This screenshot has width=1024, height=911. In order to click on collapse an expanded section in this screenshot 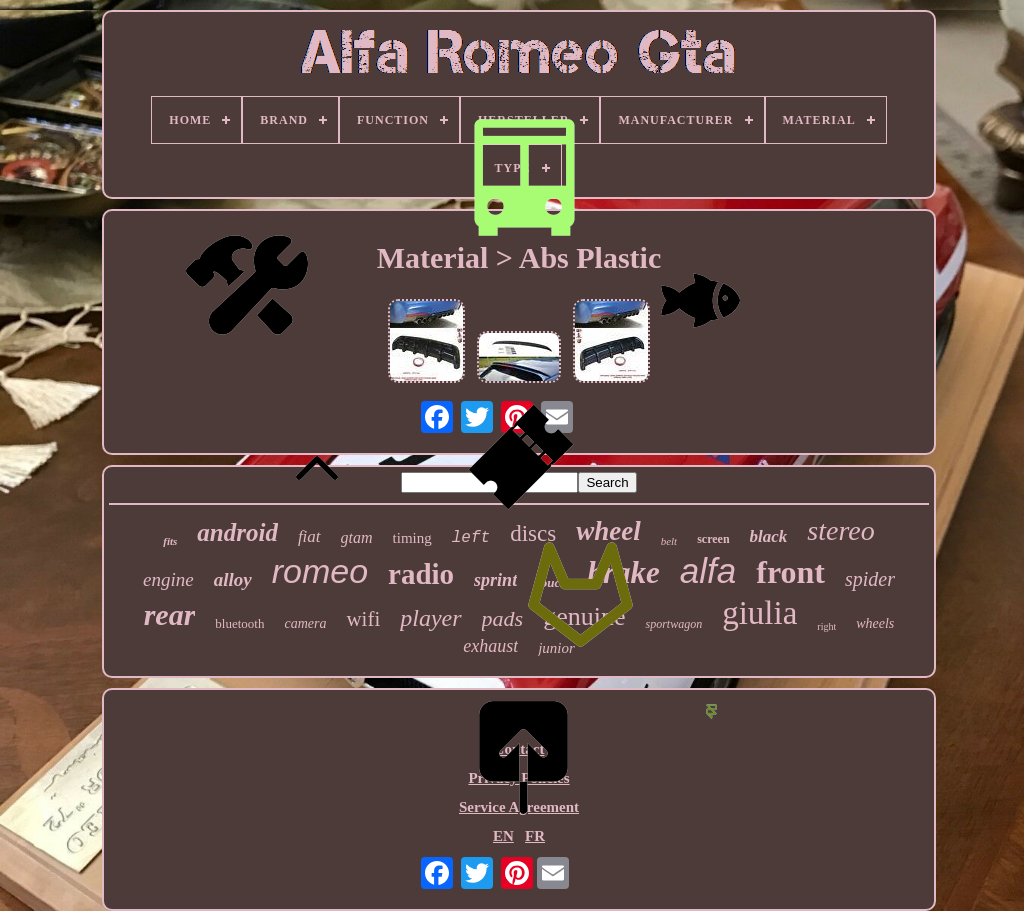, I will do `click(317, 468)`.